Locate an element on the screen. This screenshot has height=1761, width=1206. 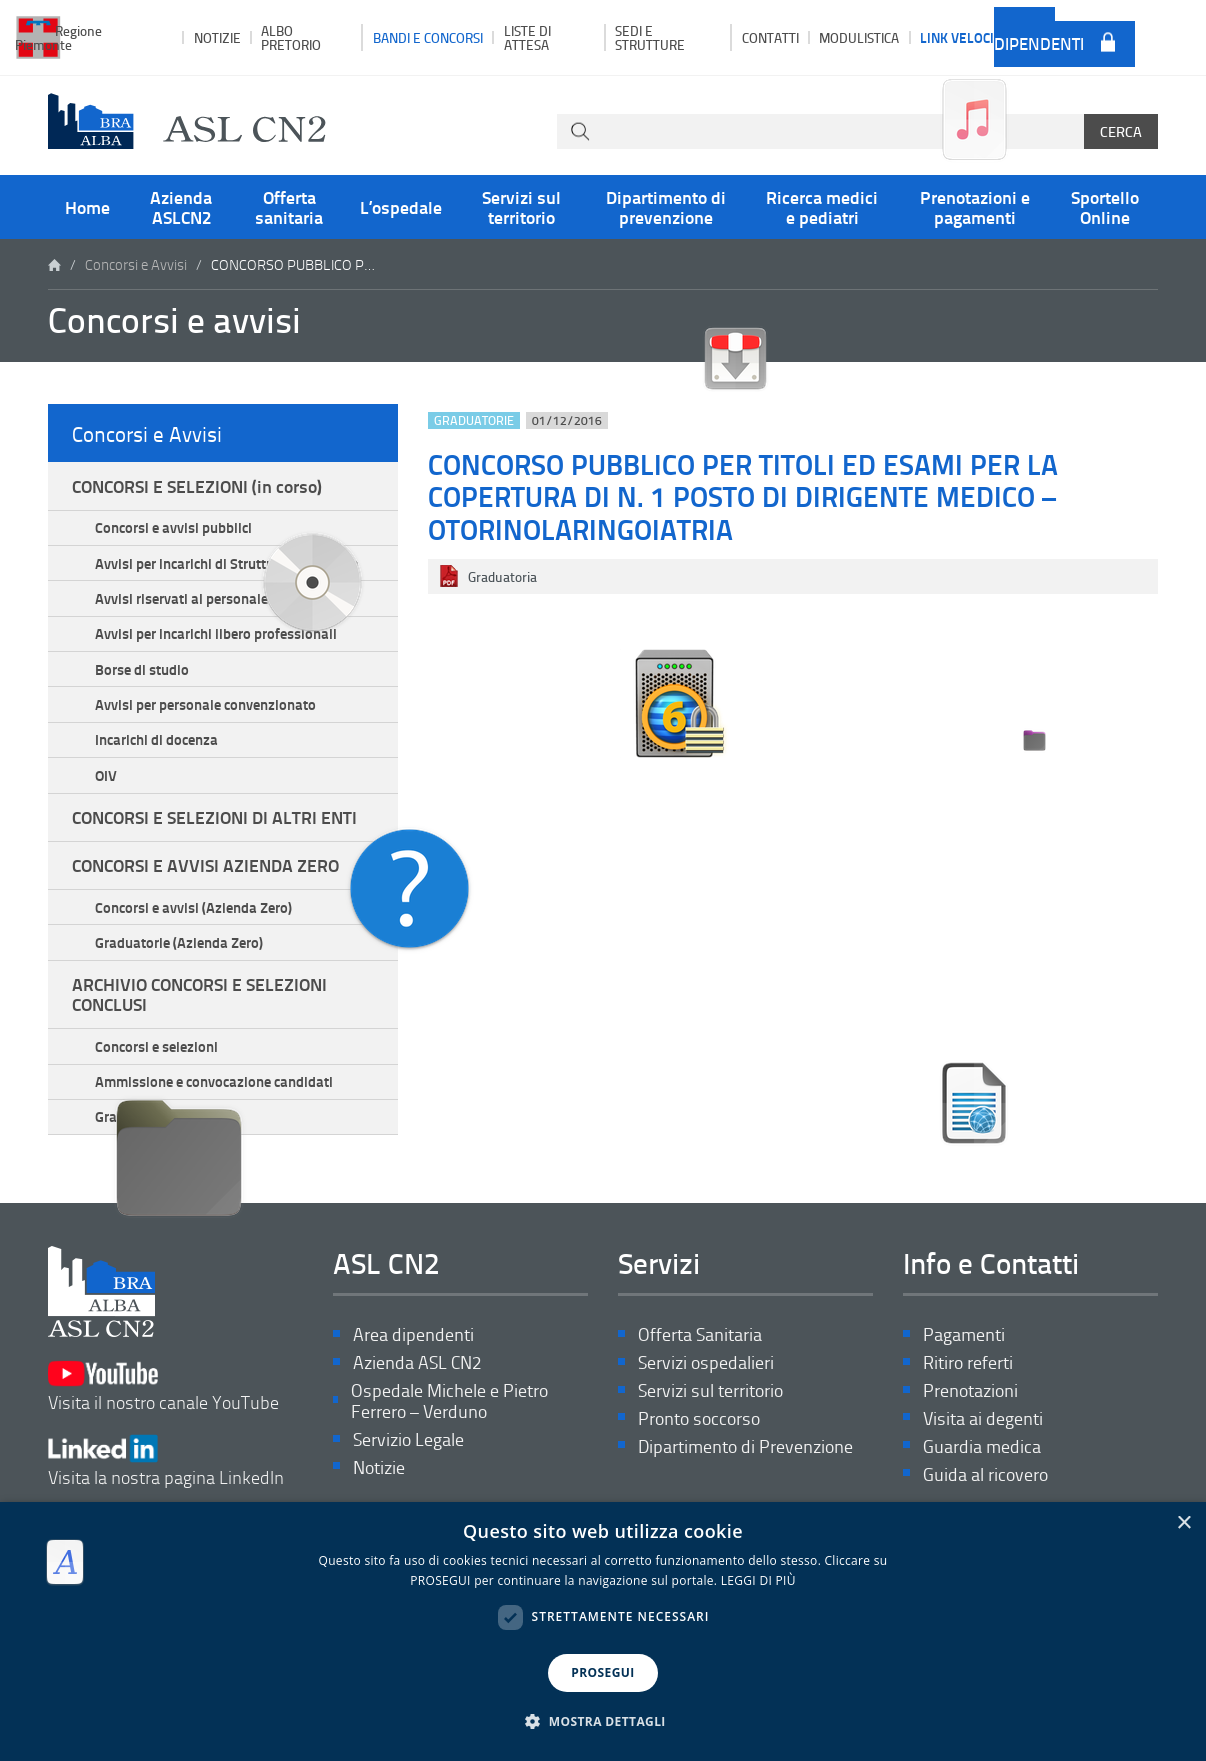
open folder to view contents is located at coordinates (179, 1158).